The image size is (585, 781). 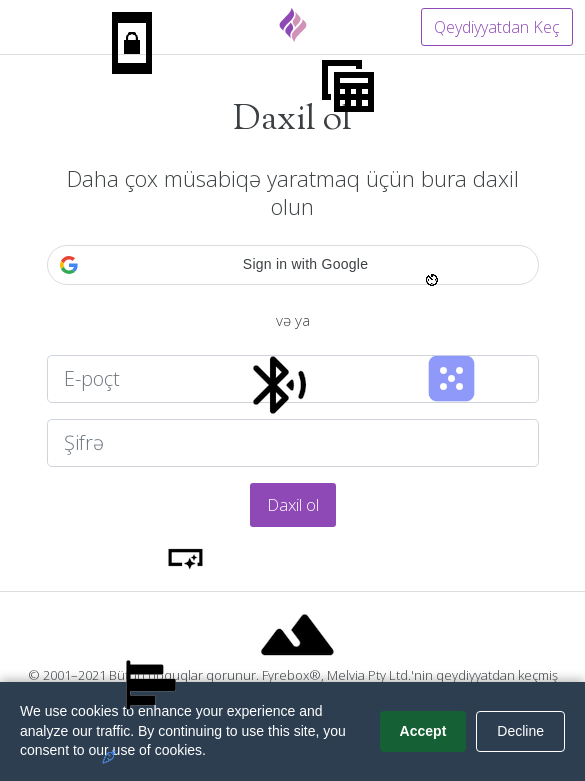 I want to click on searching for nearby bluetooth devices, so click(x=279, y=385).